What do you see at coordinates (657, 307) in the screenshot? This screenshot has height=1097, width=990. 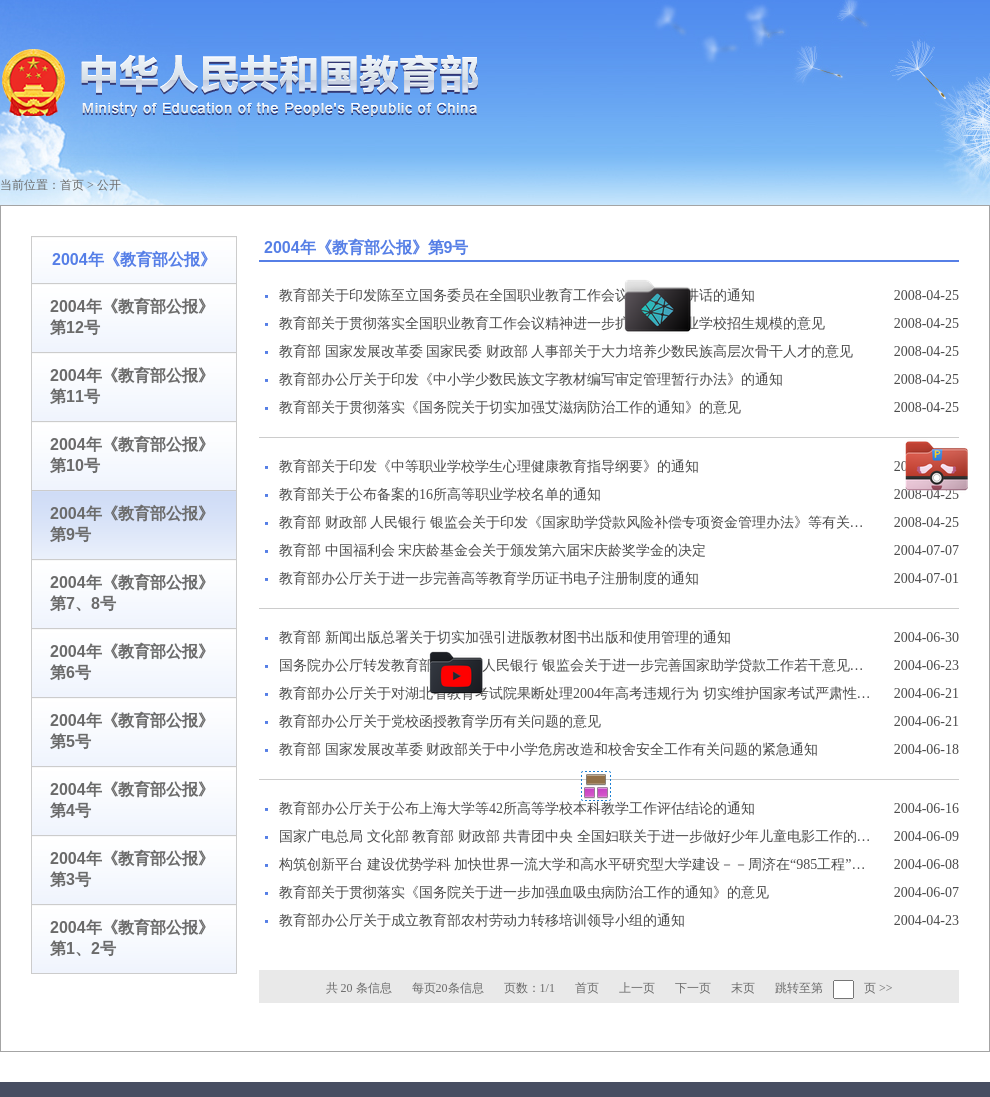 I see `folder containing Netlify project files` at bounding box center [657, 307].